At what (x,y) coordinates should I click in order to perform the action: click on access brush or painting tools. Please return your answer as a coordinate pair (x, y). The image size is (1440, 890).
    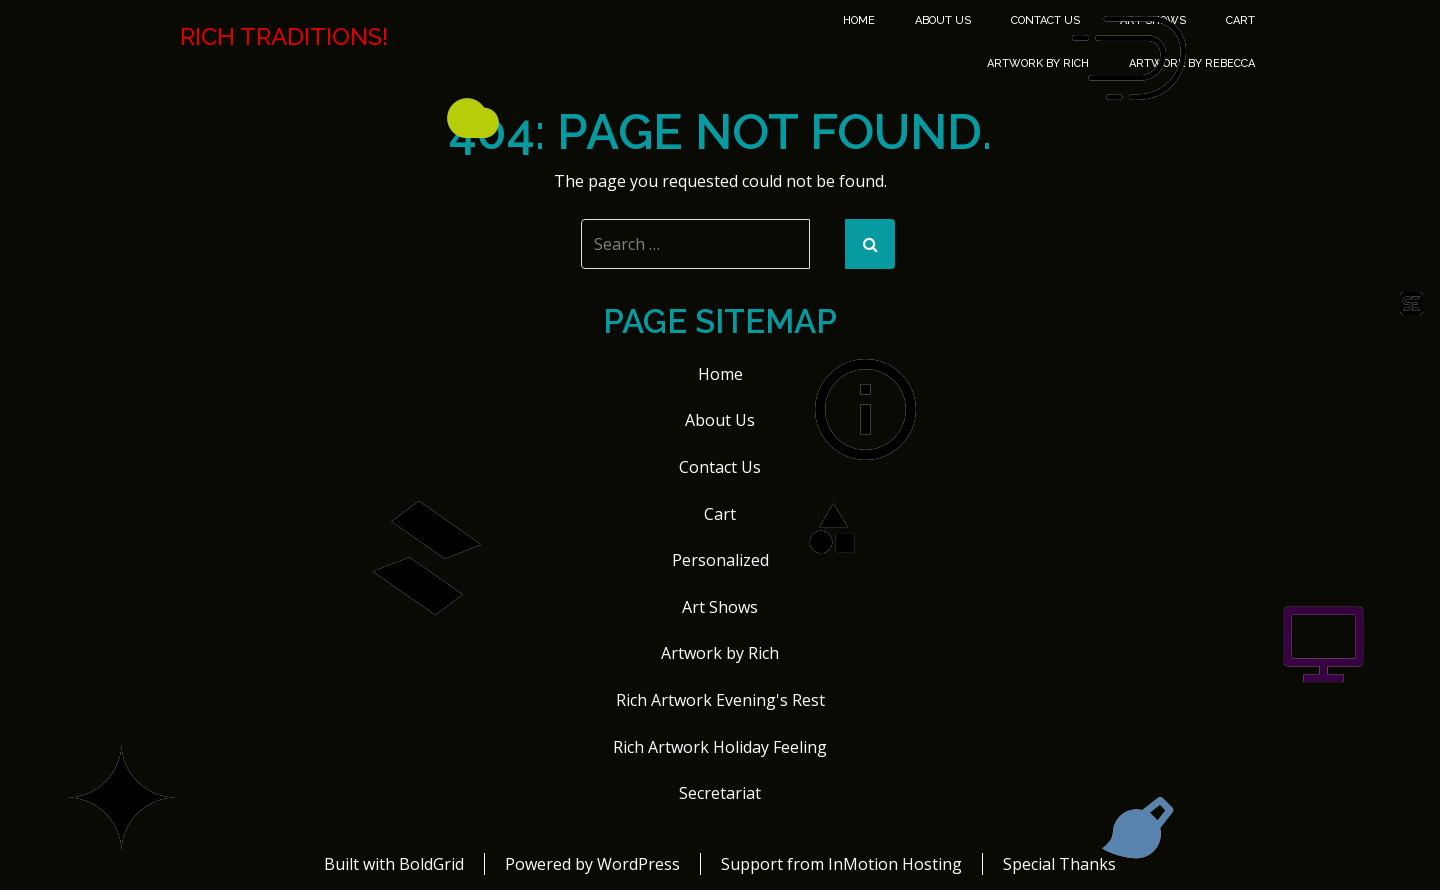
    Looking at the image, I should click on (1138, 829).